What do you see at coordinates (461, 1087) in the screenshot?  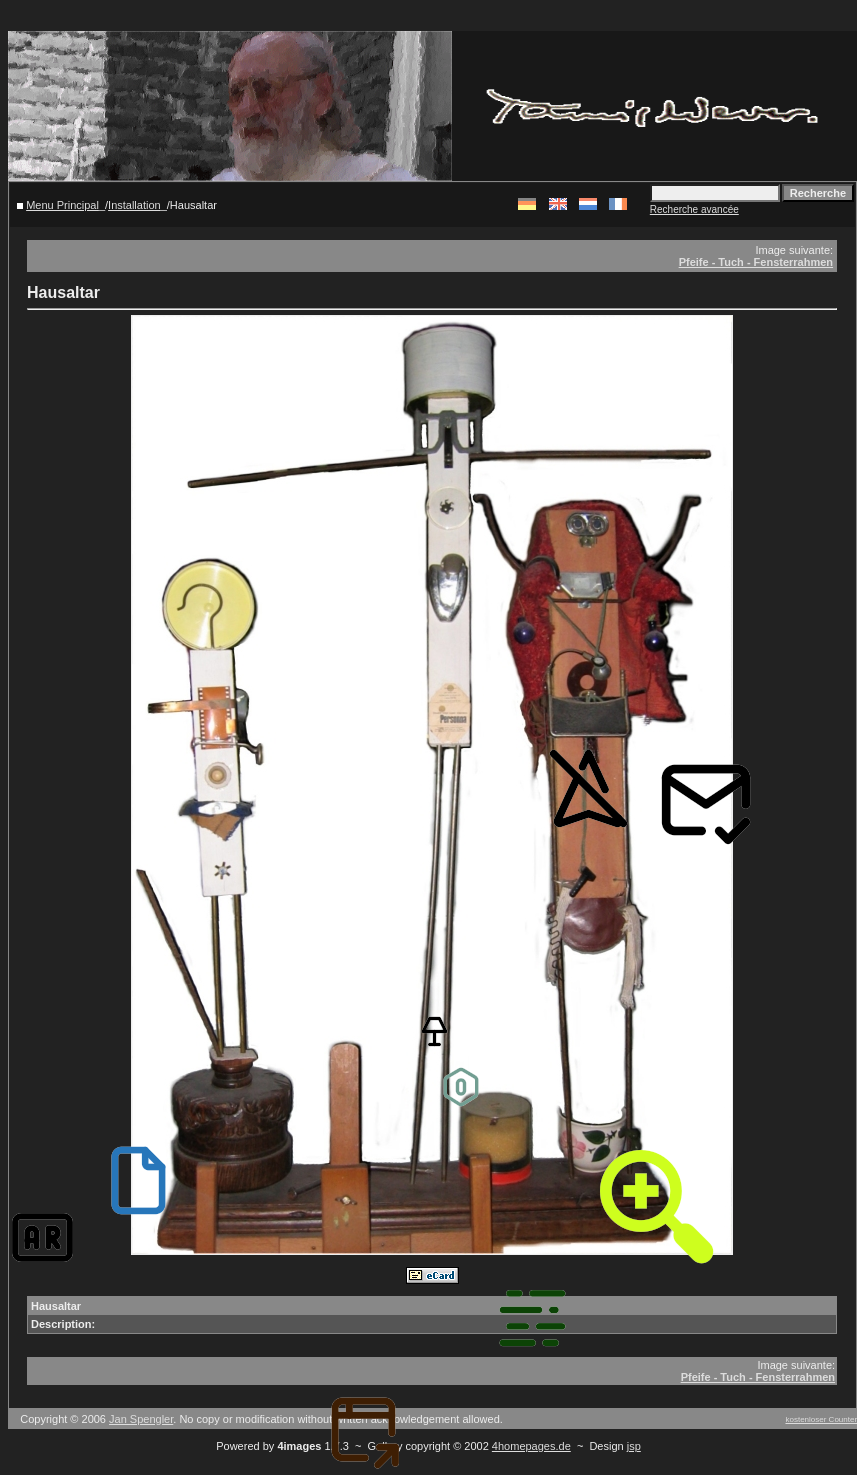 I see `indicates an "O" option or category in a hexagonal badge` at bounding box center [461, 1087].